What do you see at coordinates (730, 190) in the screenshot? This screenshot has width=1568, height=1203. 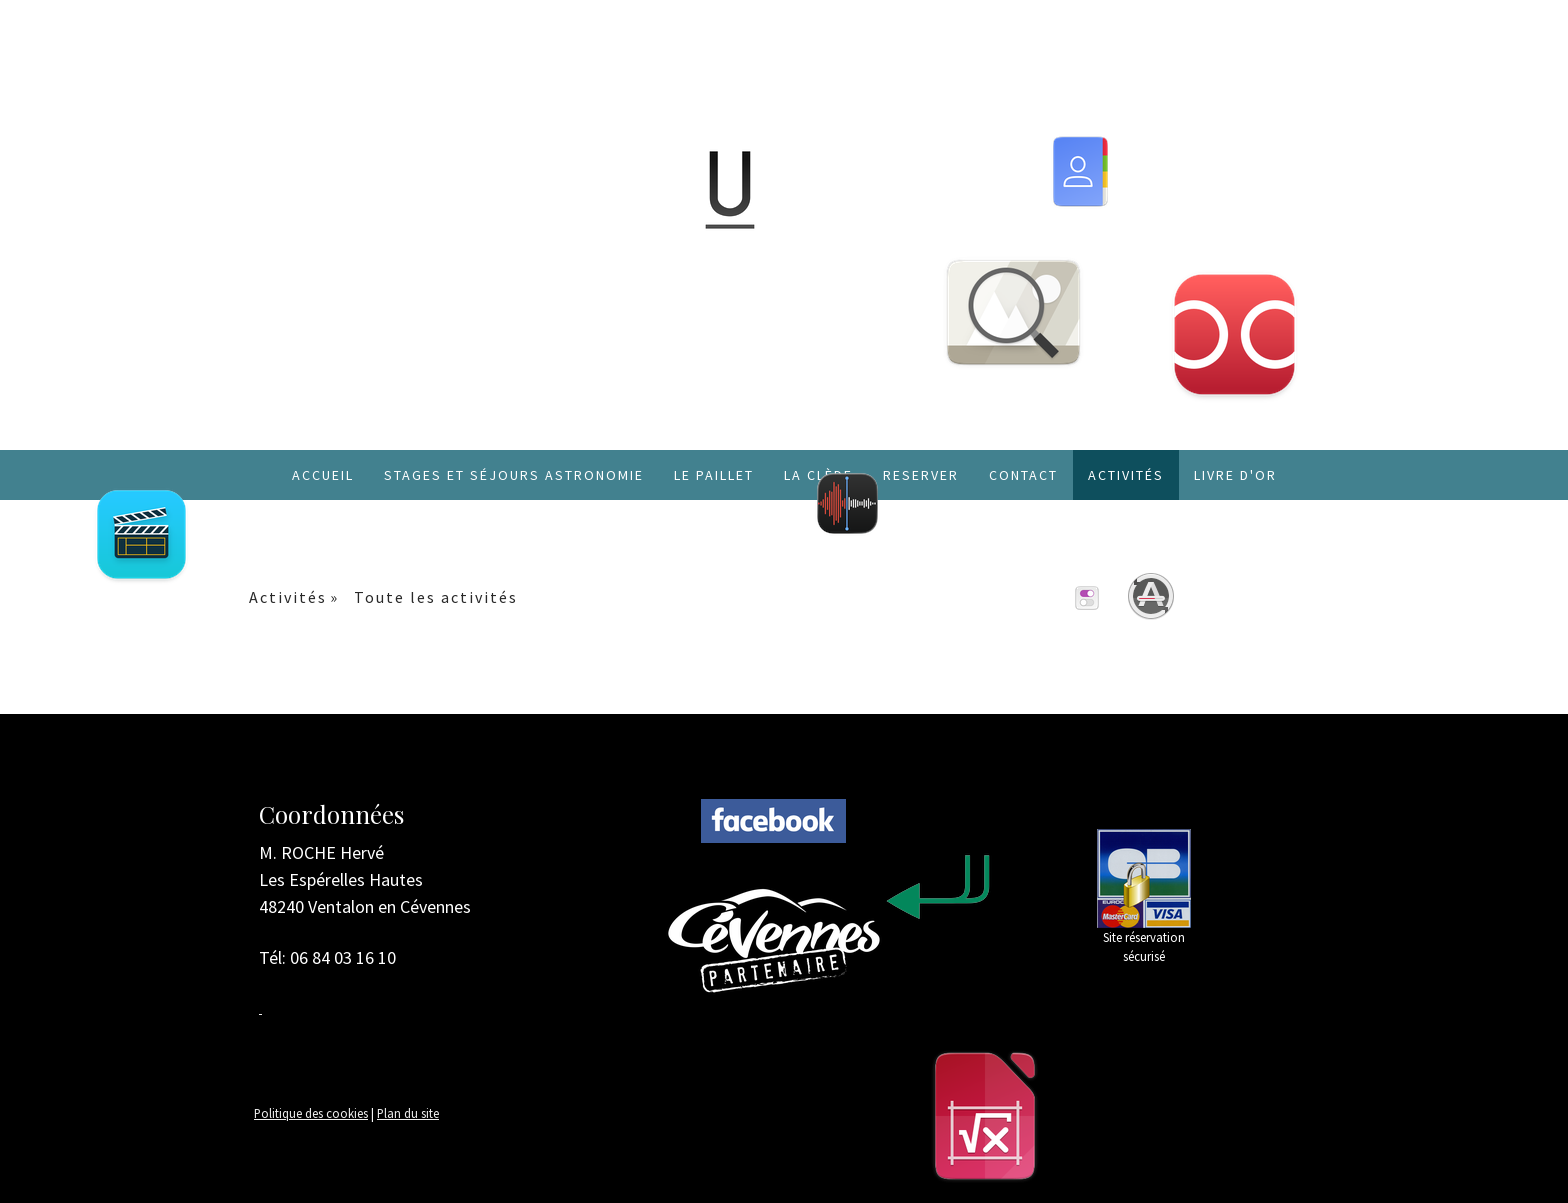 I see `apply underline formatting to selected text` at bounding box center [730, 190].